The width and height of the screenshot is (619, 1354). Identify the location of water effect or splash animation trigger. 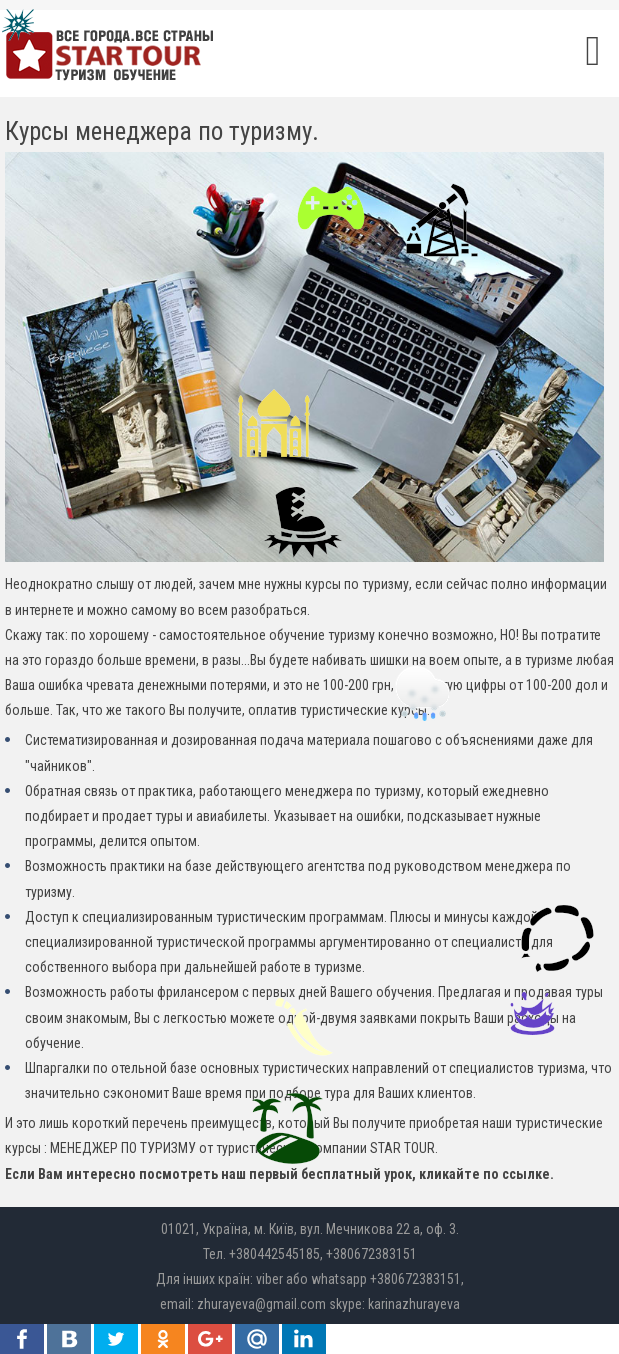
(532, 1013).